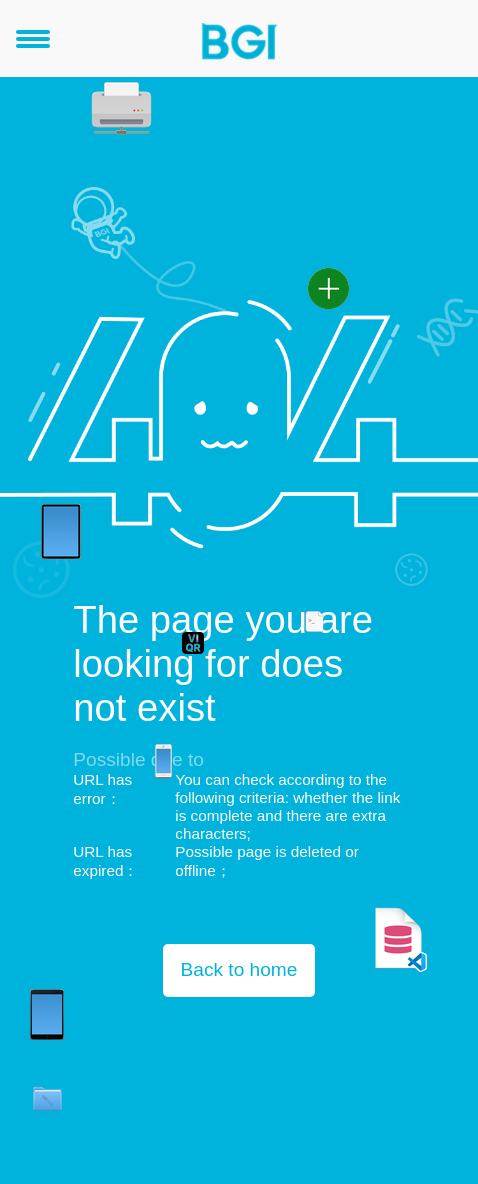 The image size is (478, 1184). Describe the element at coordinates (61, 532) in the screenshot. I see `iPad Air device connected` at that location.